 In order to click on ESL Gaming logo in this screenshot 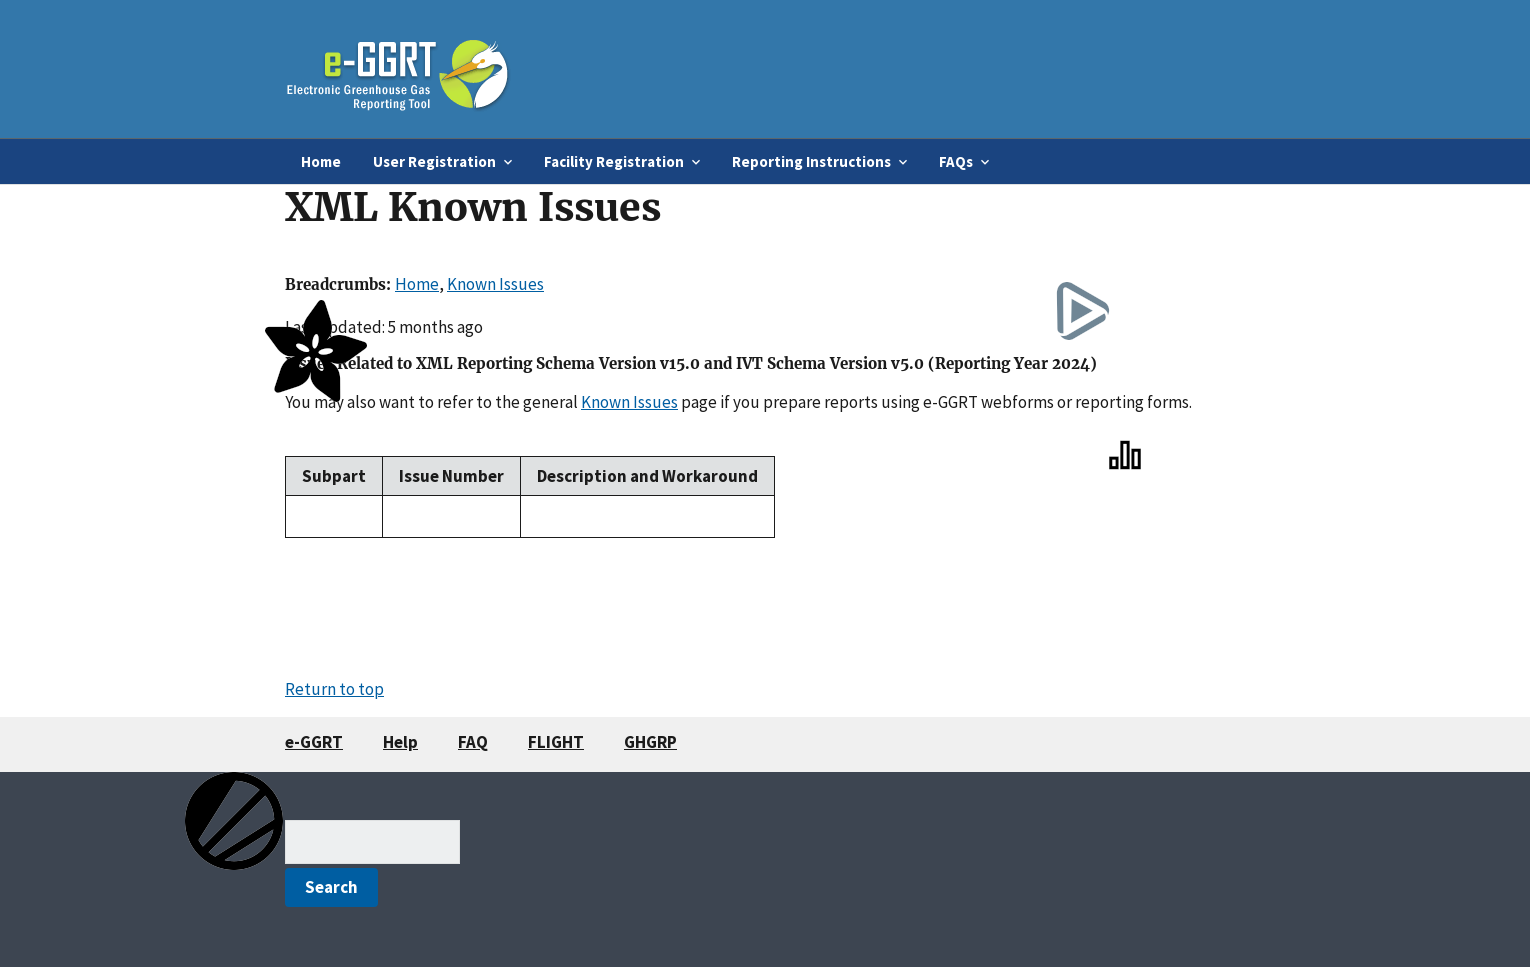, I will do `click(234, 821)`.